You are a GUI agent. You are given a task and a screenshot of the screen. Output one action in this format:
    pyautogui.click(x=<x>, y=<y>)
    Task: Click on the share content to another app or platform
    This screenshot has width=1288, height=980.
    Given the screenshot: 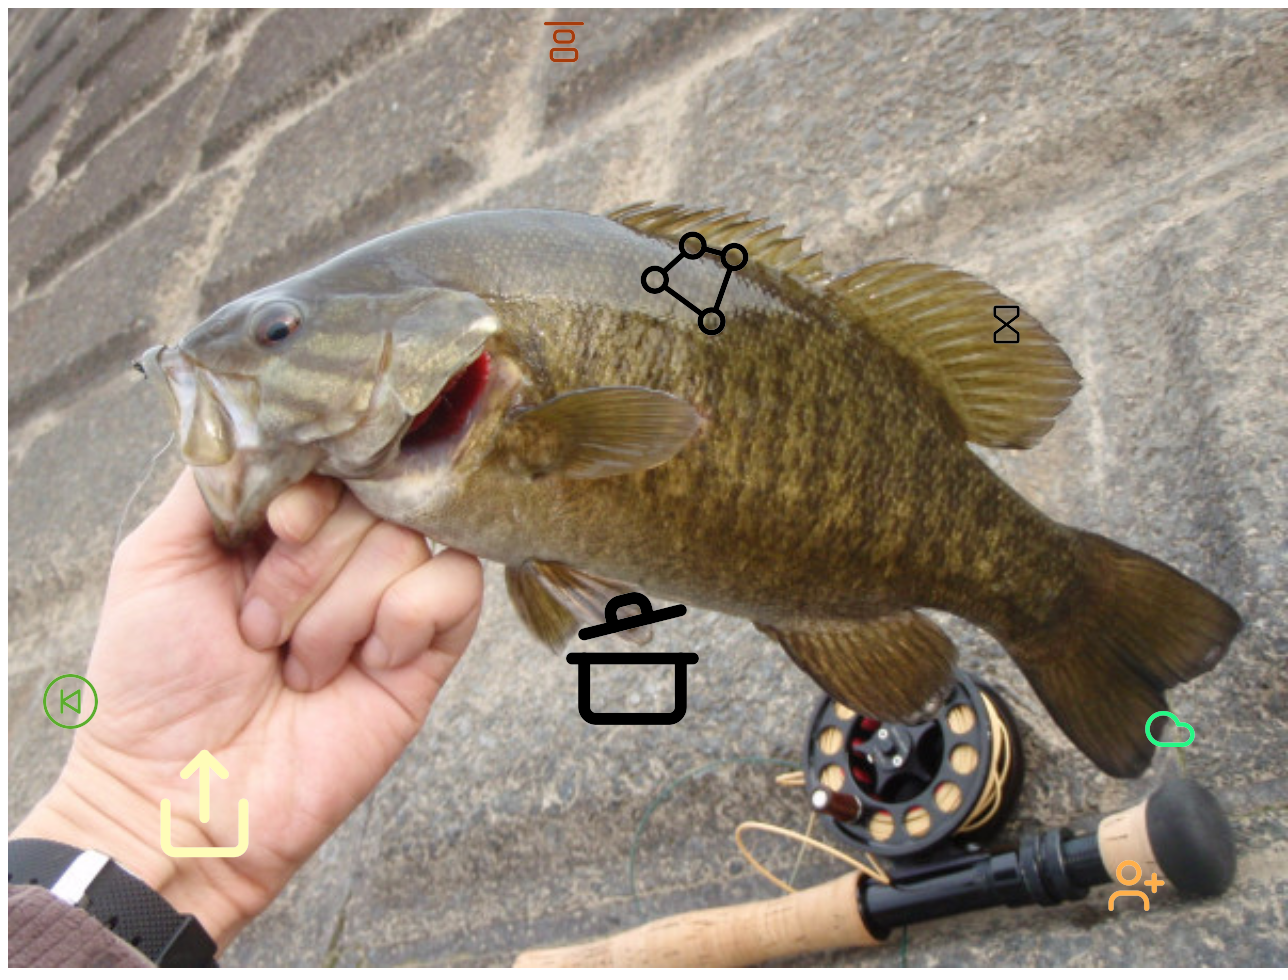 What is the action you would take?
    pyautogui.click(x=204, y=803)
    